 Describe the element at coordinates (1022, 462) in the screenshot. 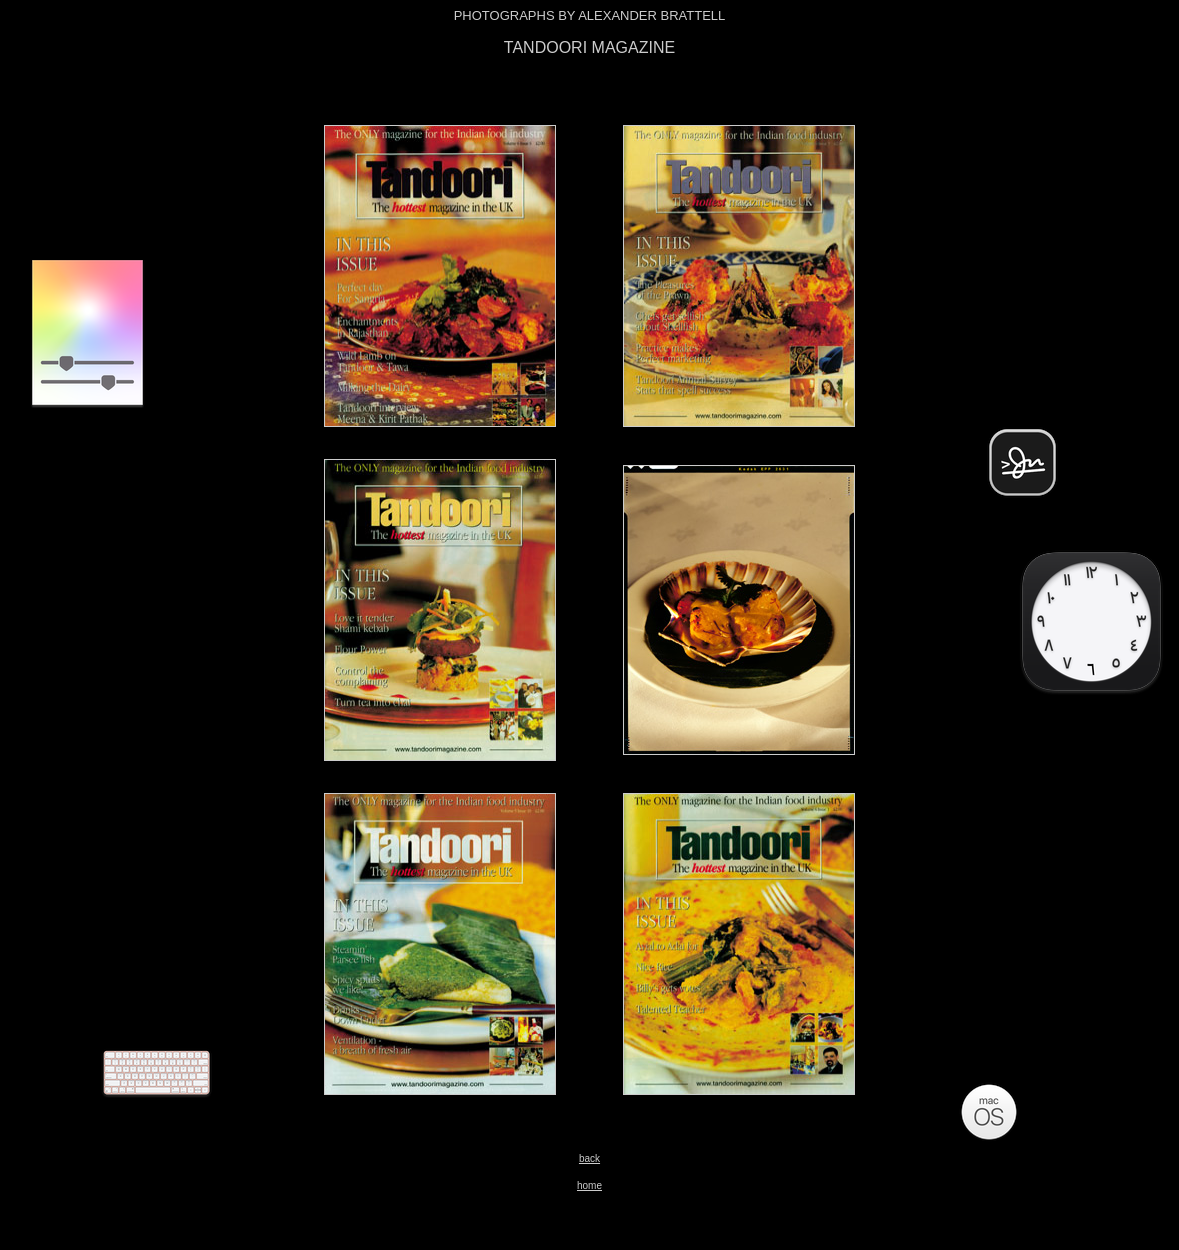

I see `open secretive app for secure key management` at that location.